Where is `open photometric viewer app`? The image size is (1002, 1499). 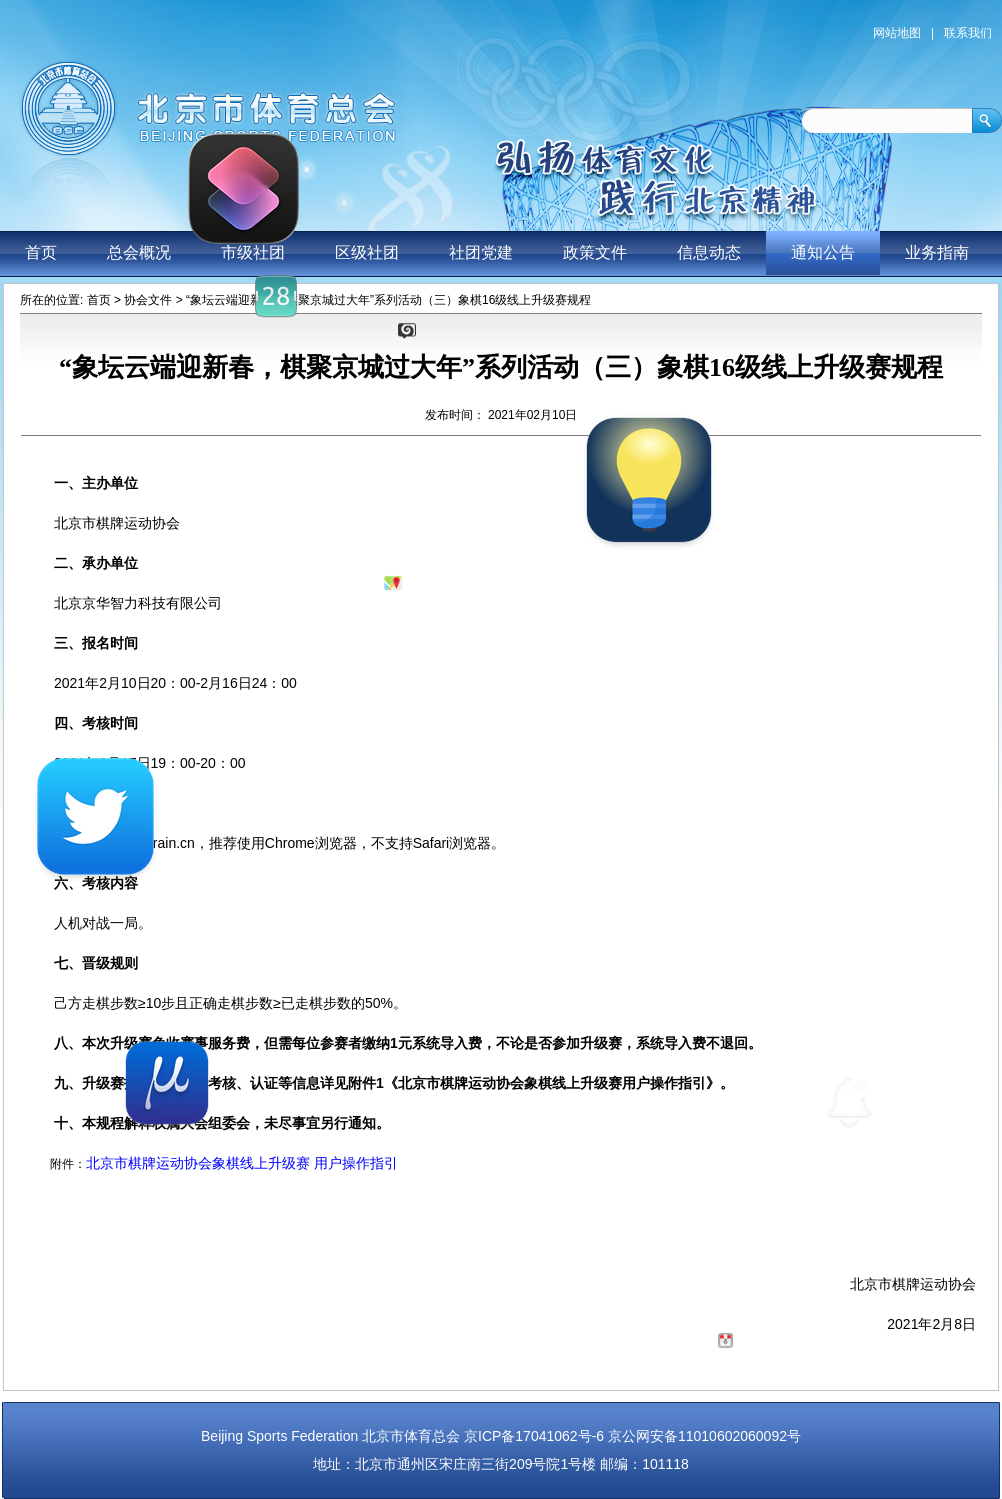 open photometric viewer app is located at coordinates (649, 480).